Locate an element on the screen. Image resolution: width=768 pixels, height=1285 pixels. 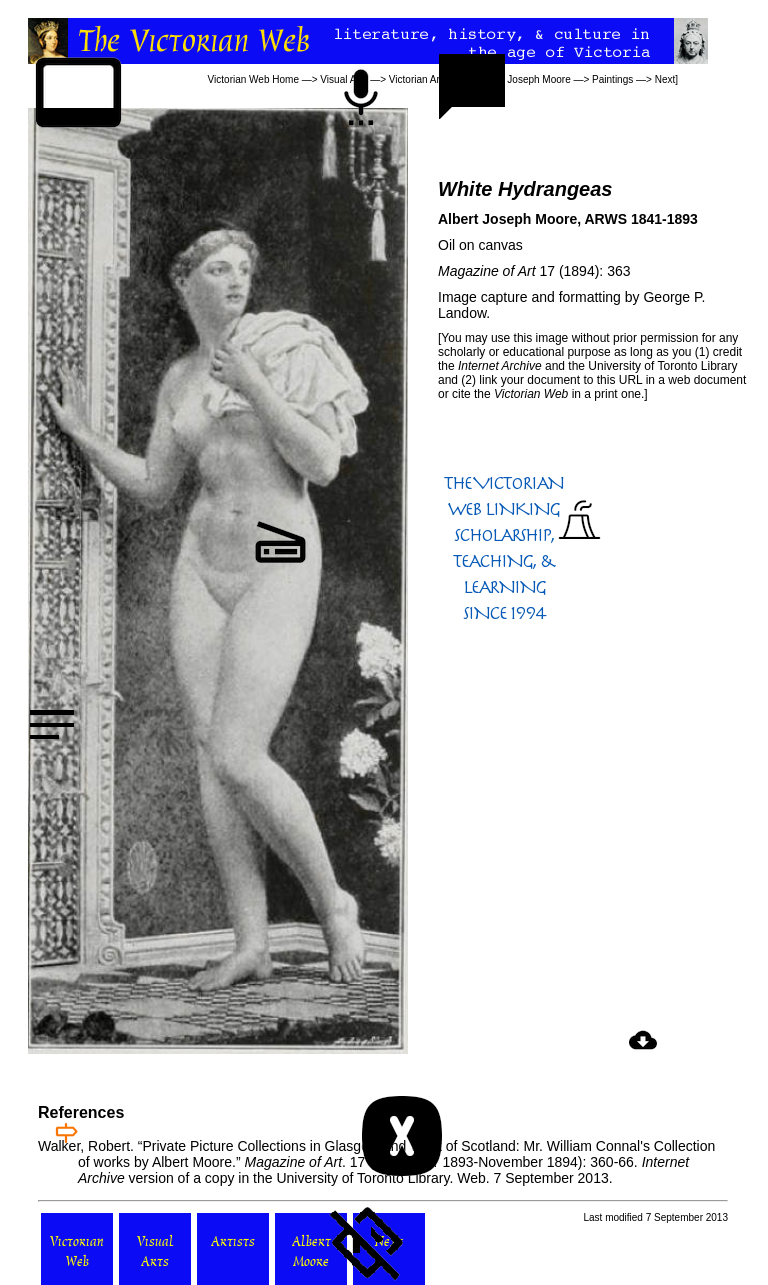
download file from cloud storage is located at coordinates (643, 1040).